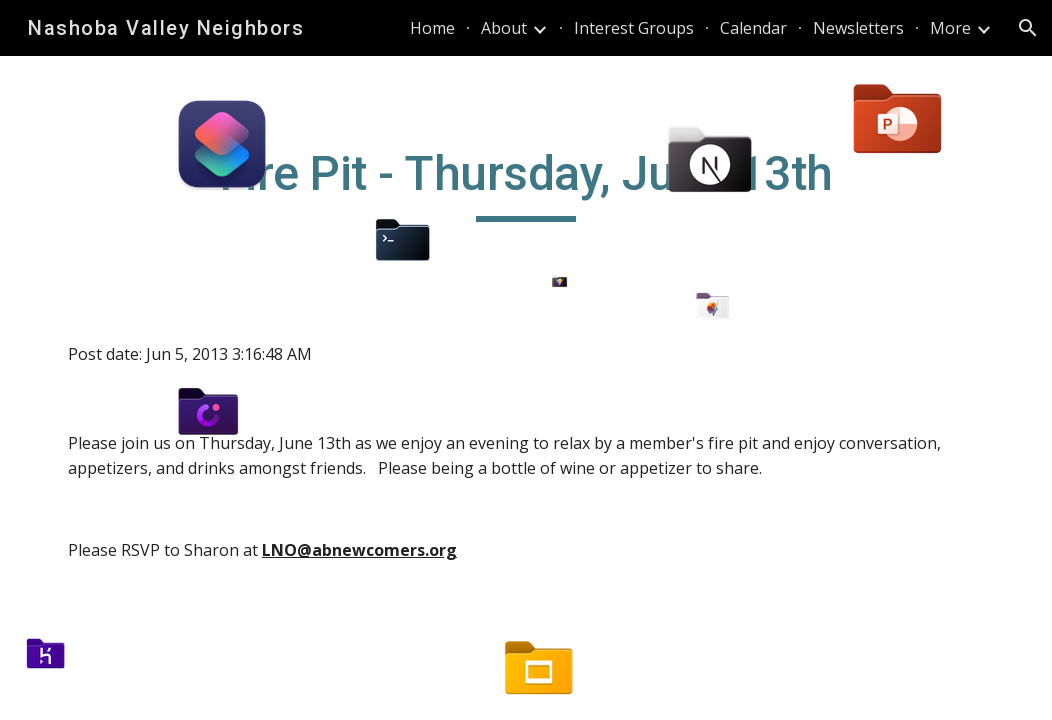 The width and height of the screenshot is (1052, 720). What do you see at coordinates (712, 306) in the screenshot?
I see `open folder containing drawings or artwork` at bounding box center [712, 306].